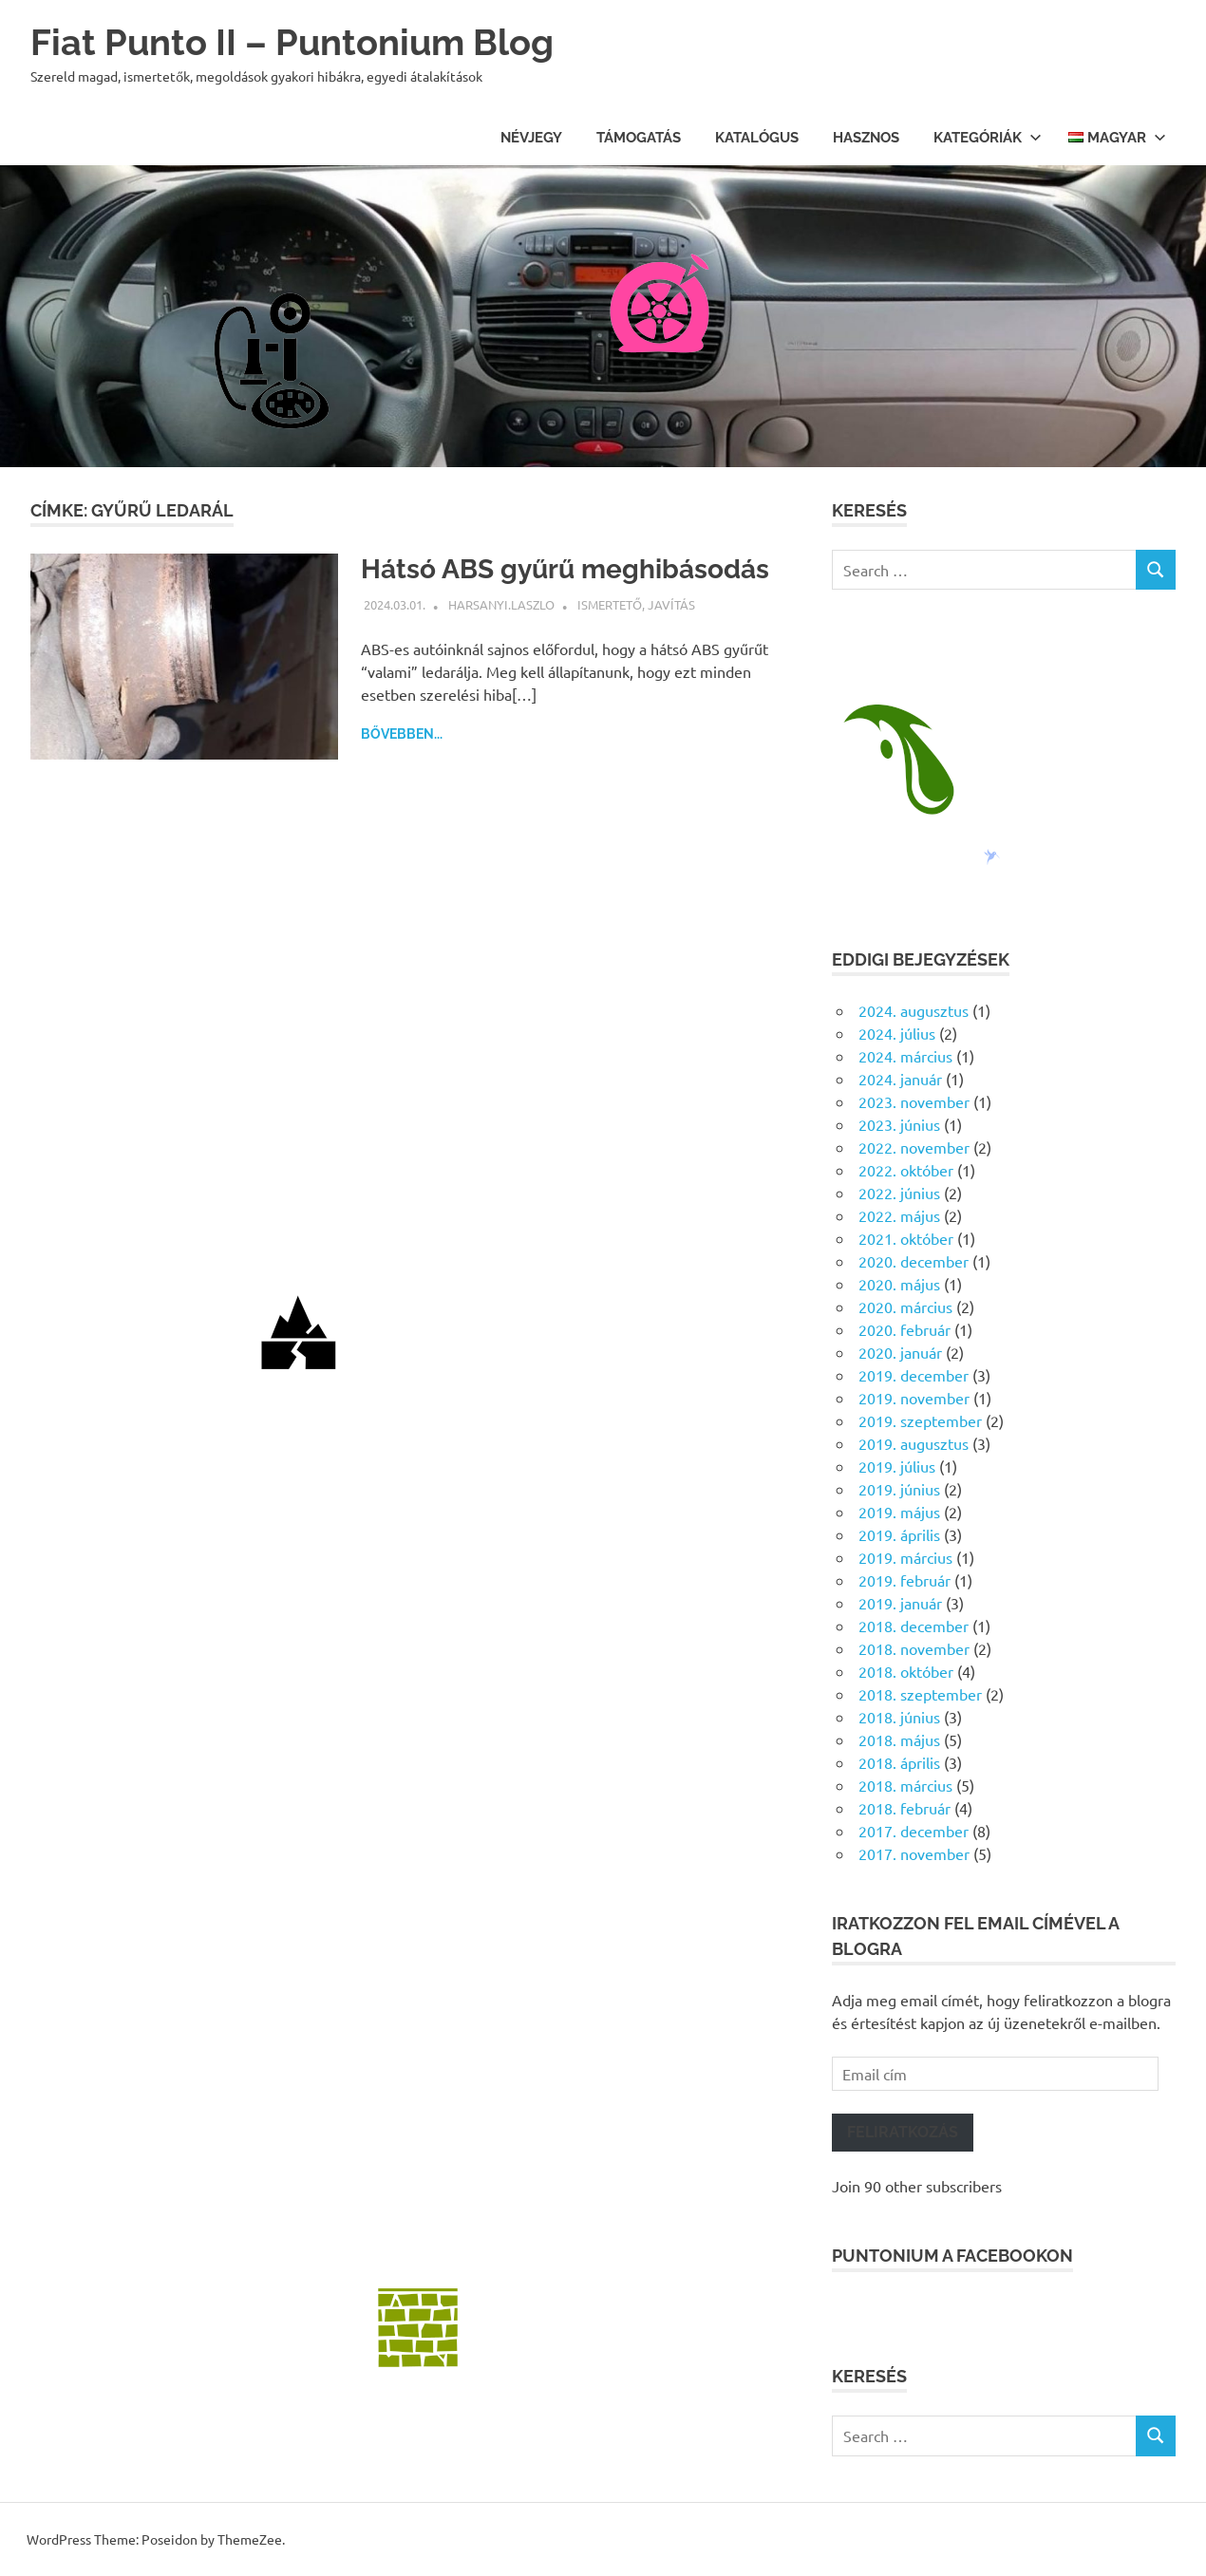 This screenshot has height=2576, width=1206. What do you see at coordinates (272, 361) in the screenshot?
I see `vintage or classic phone contact option` at bounding box center [272, 361].